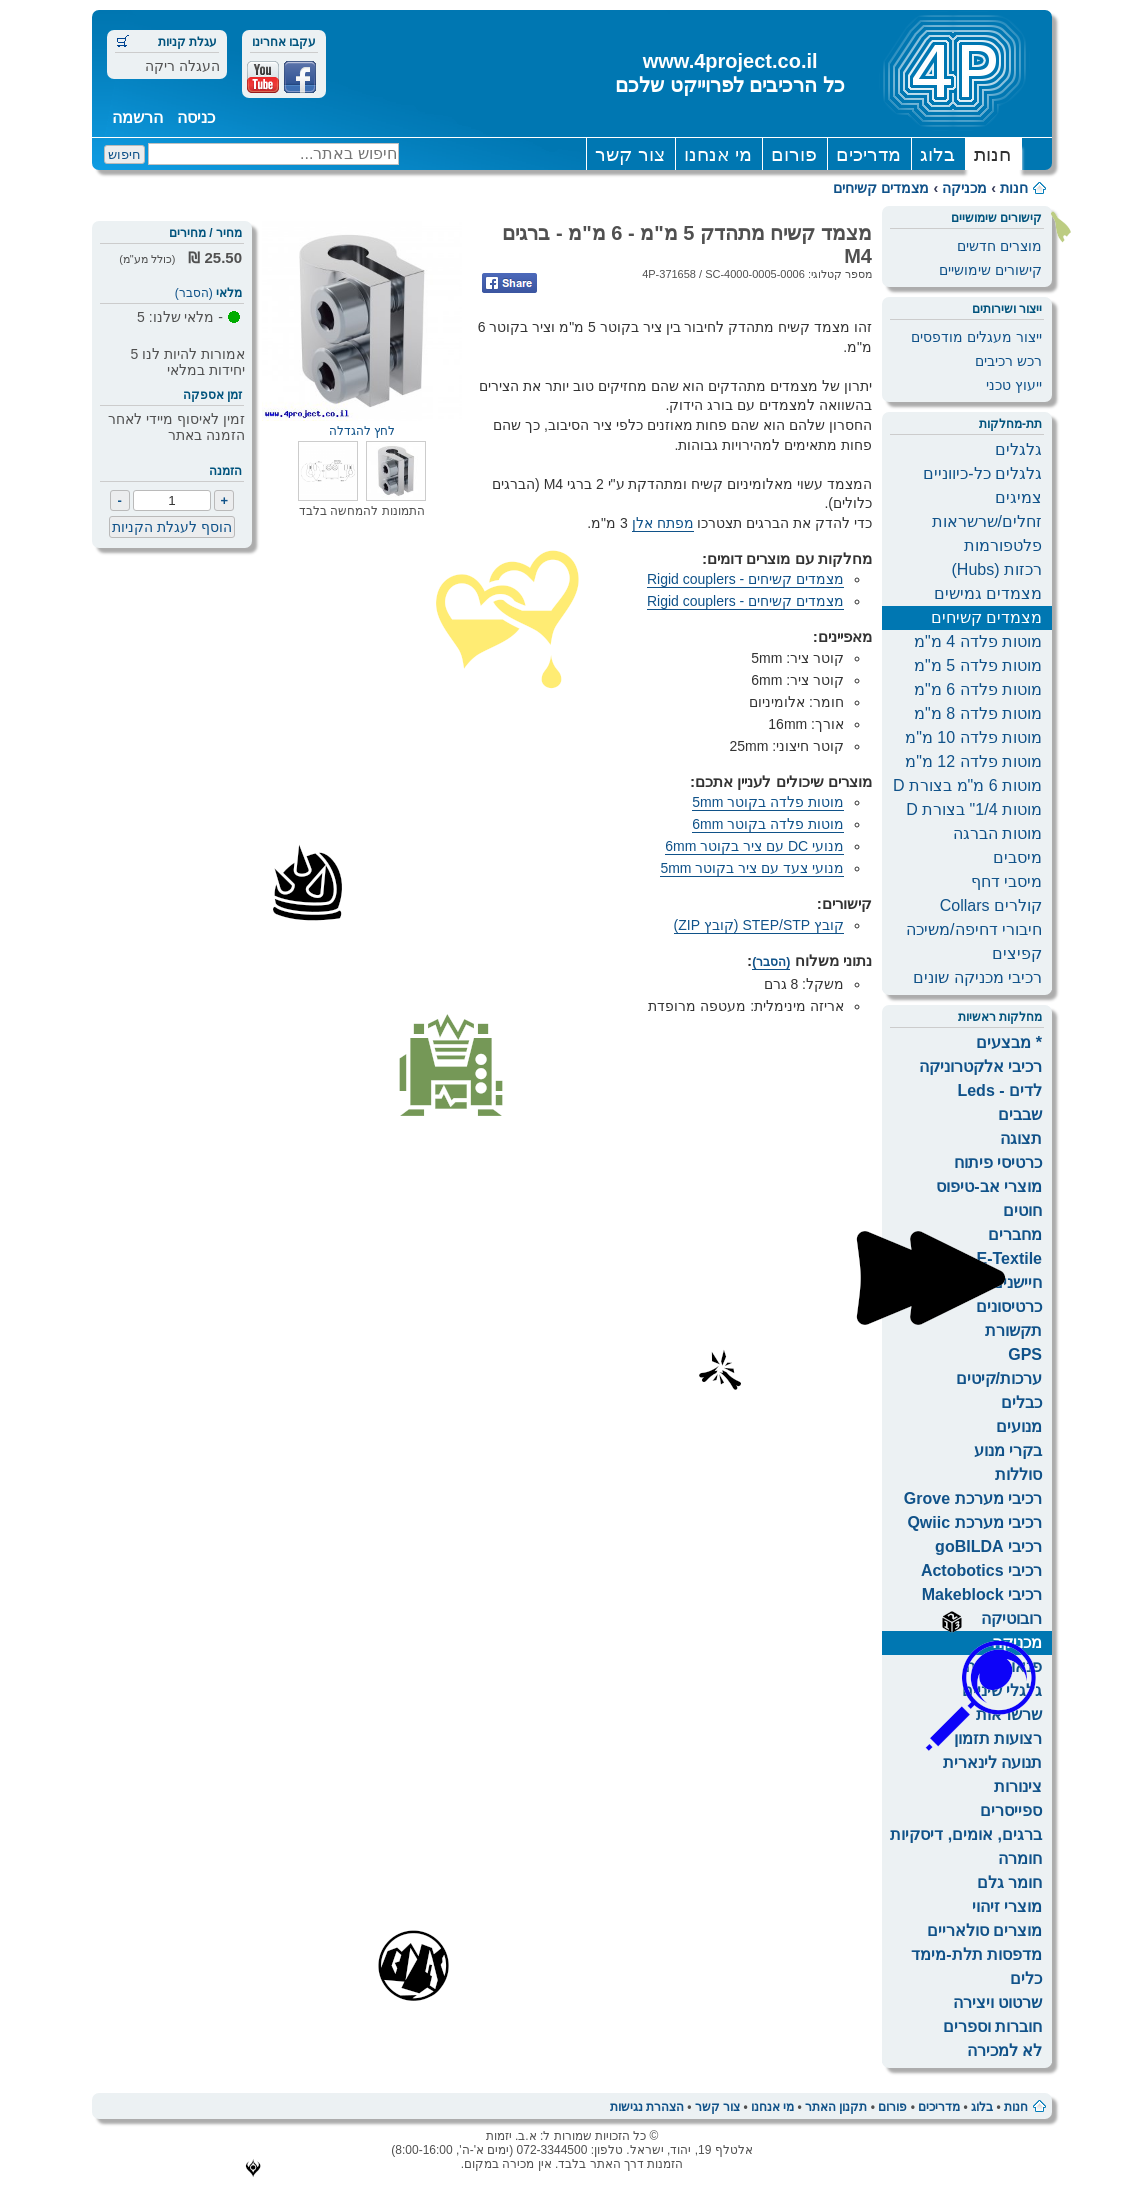  I want to click on activate alien fire ability or power, so click(253, 2168).